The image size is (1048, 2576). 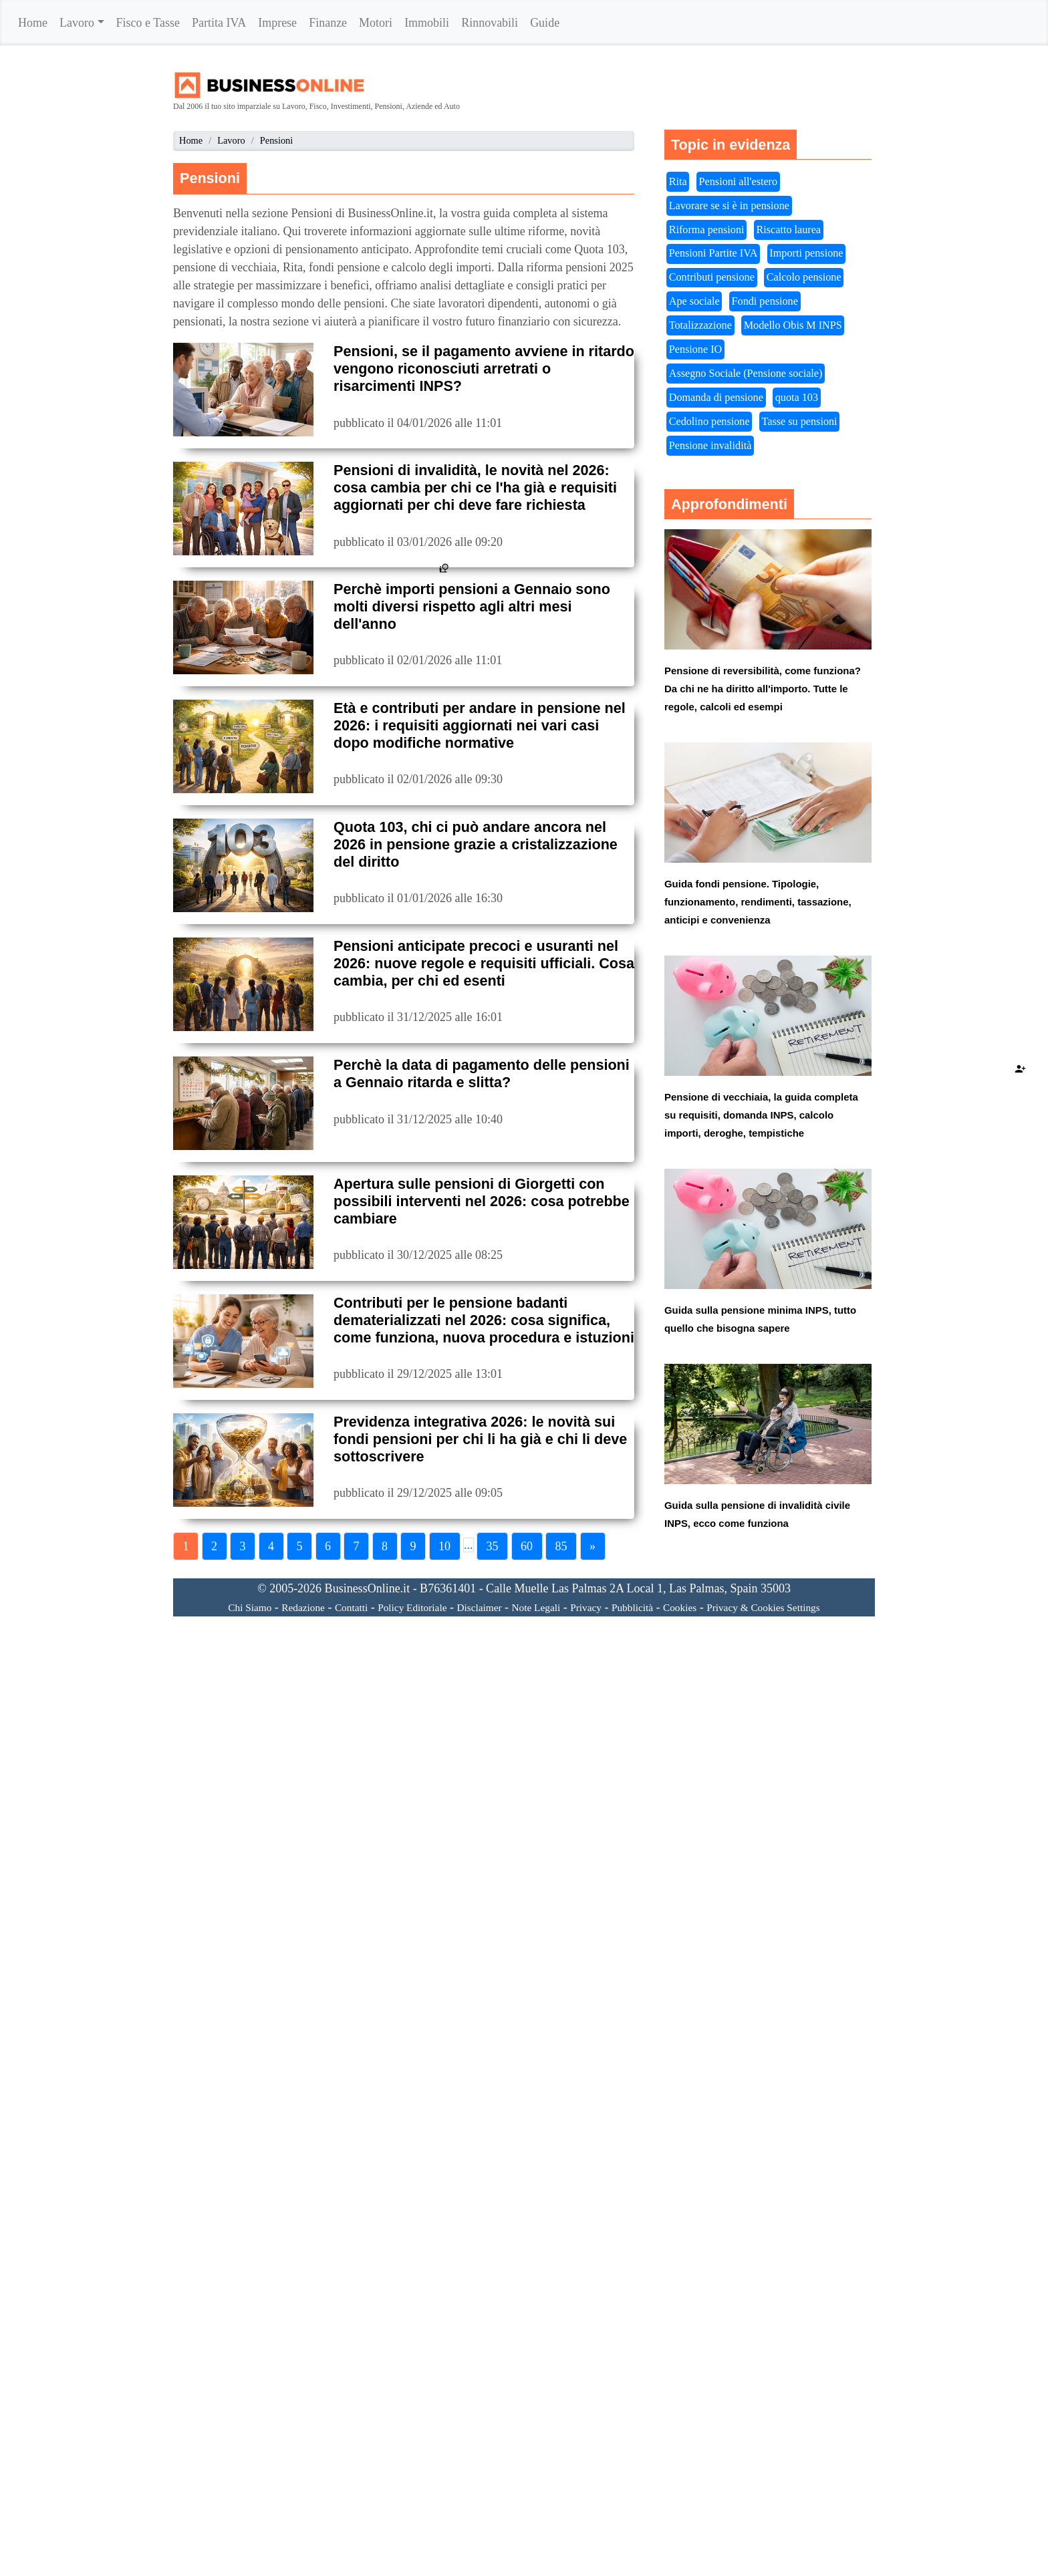 What do you see at coordinates (1020, 1068) in the screenshot?
I see `add a new contact or friend` at bounding box center [1020, 1068].